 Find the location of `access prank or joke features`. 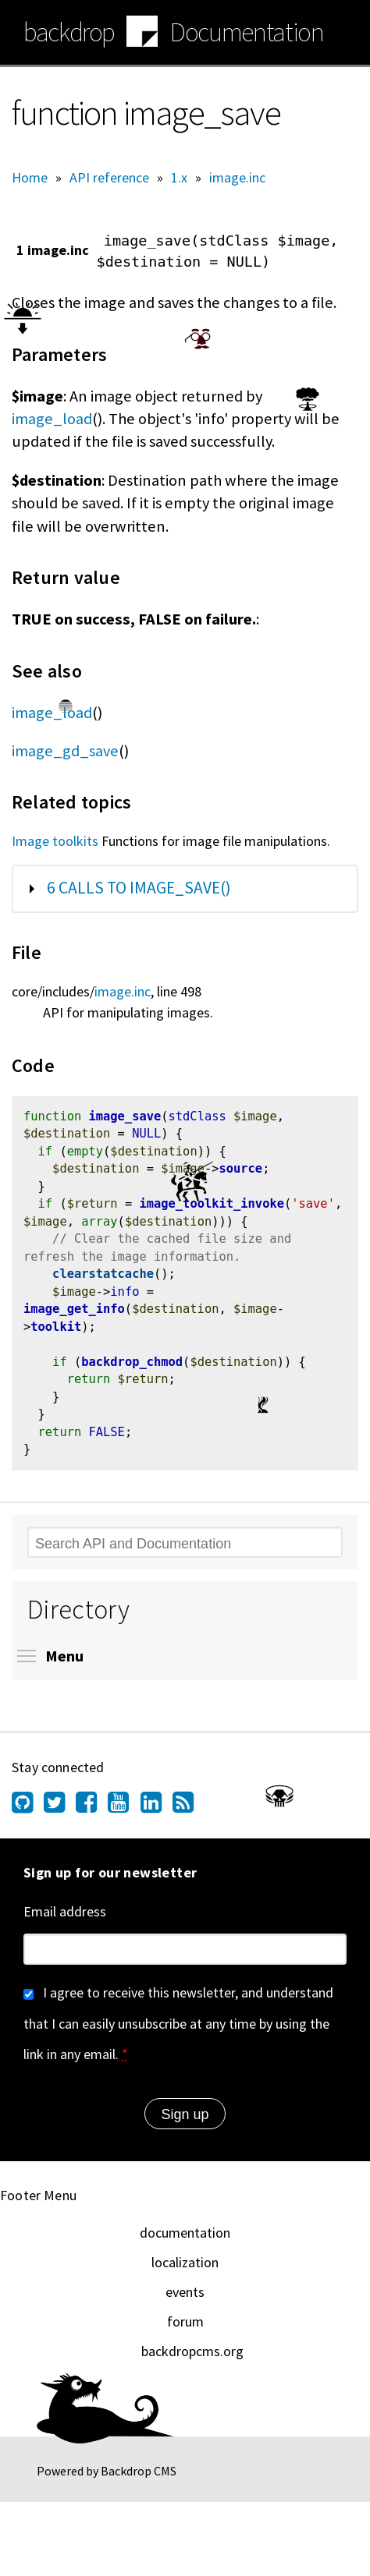

access prank or joke features is located at coordinates (197, 338).